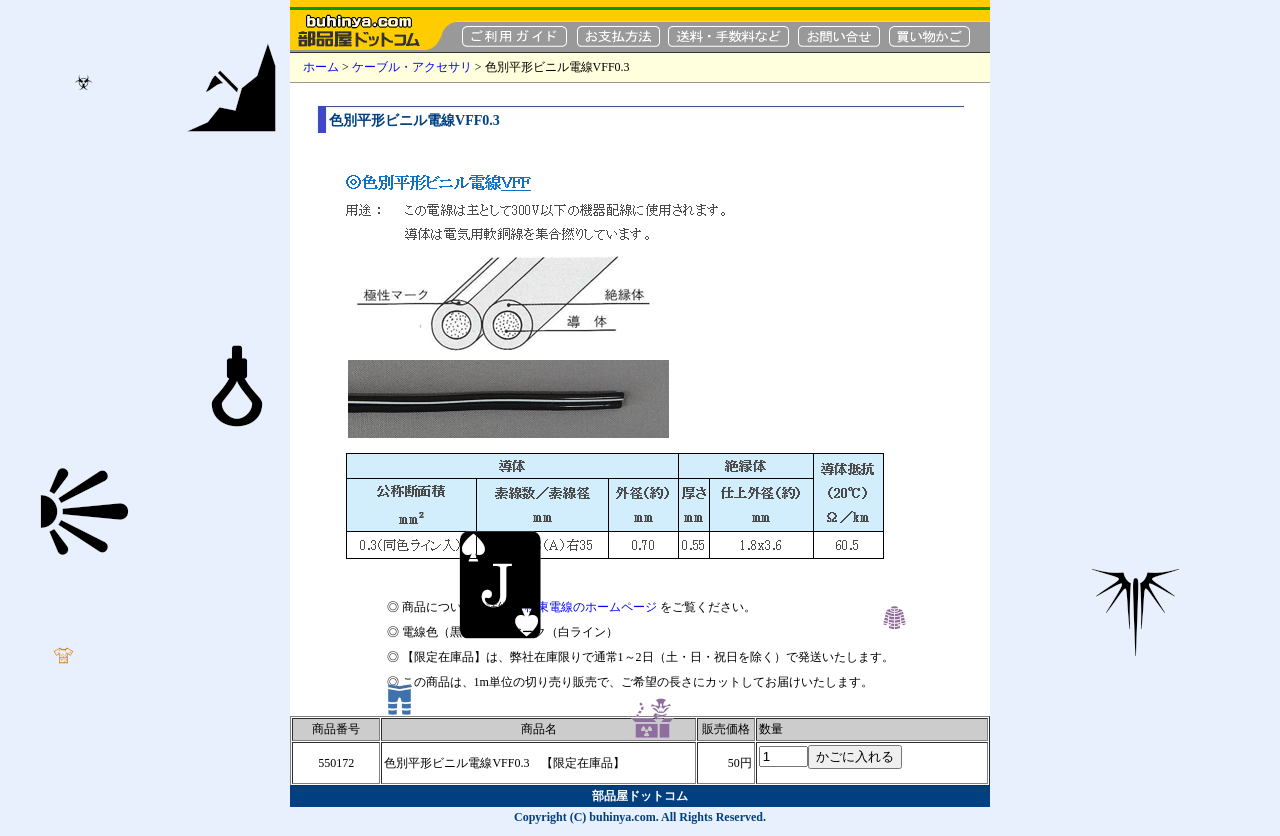 This screenshot has width=1280, height=836. Describe the element at coordinates (652, 716) in the screenshot. I see `indicates a failed or negative quantum experiment outcome` at that location.